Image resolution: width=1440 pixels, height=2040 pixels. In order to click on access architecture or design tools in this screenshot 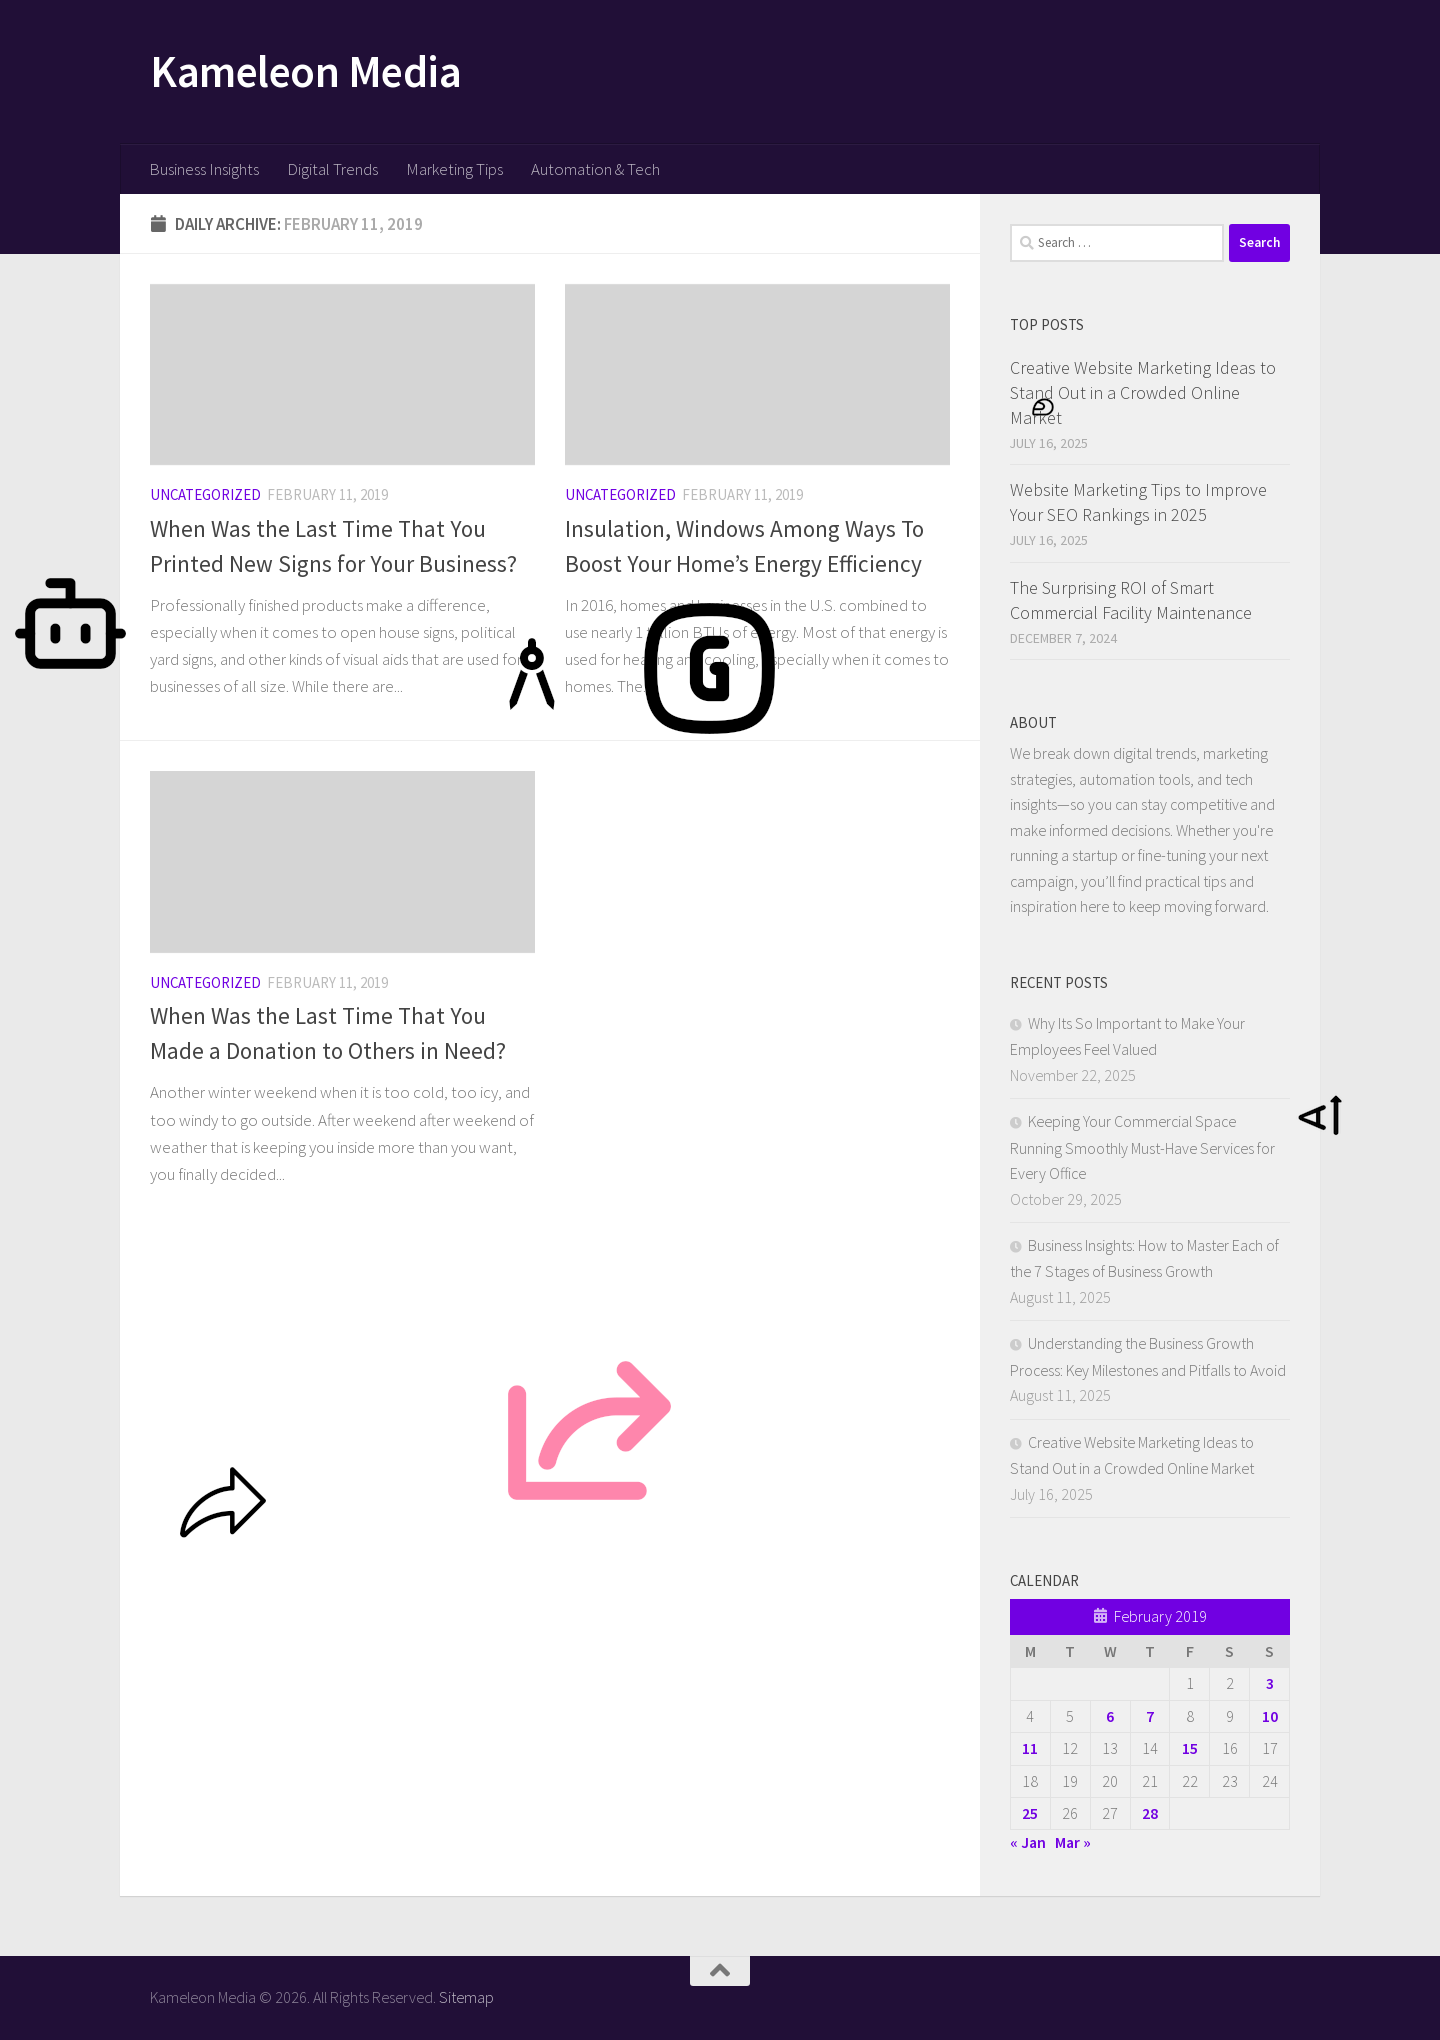, I will do `click(532, 674)`.